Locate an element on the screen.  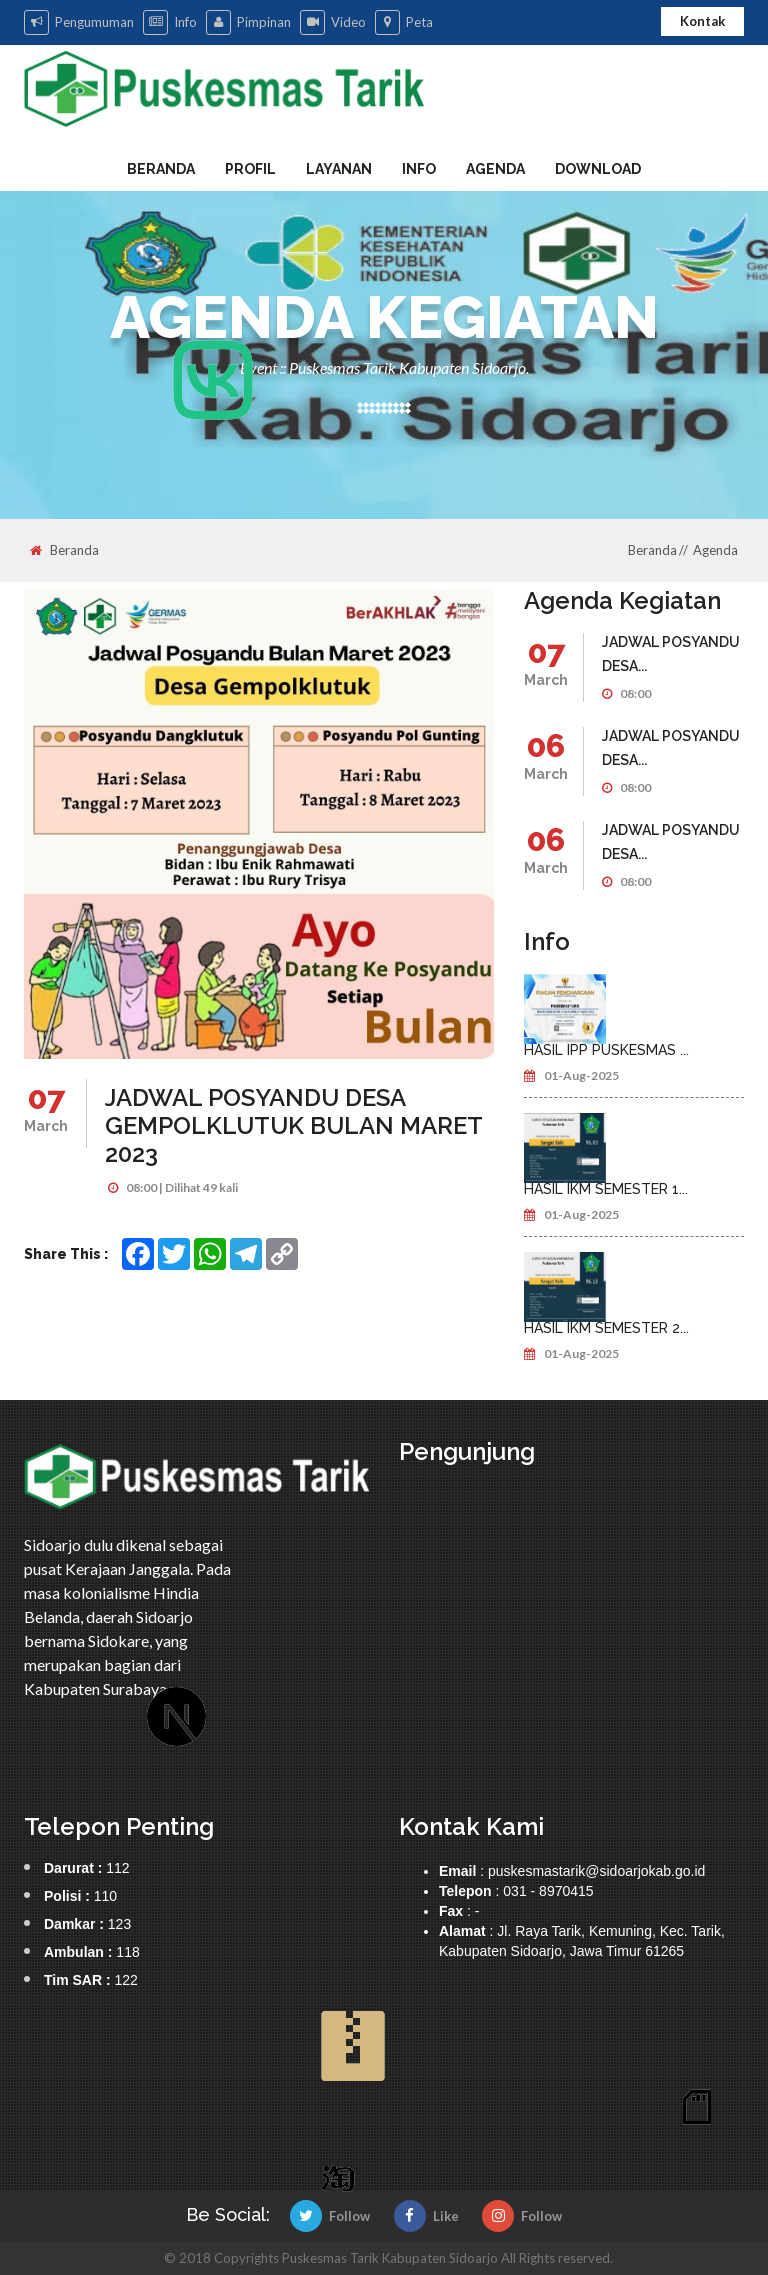
open the Taobao app is located at coordinates (337, 2178).